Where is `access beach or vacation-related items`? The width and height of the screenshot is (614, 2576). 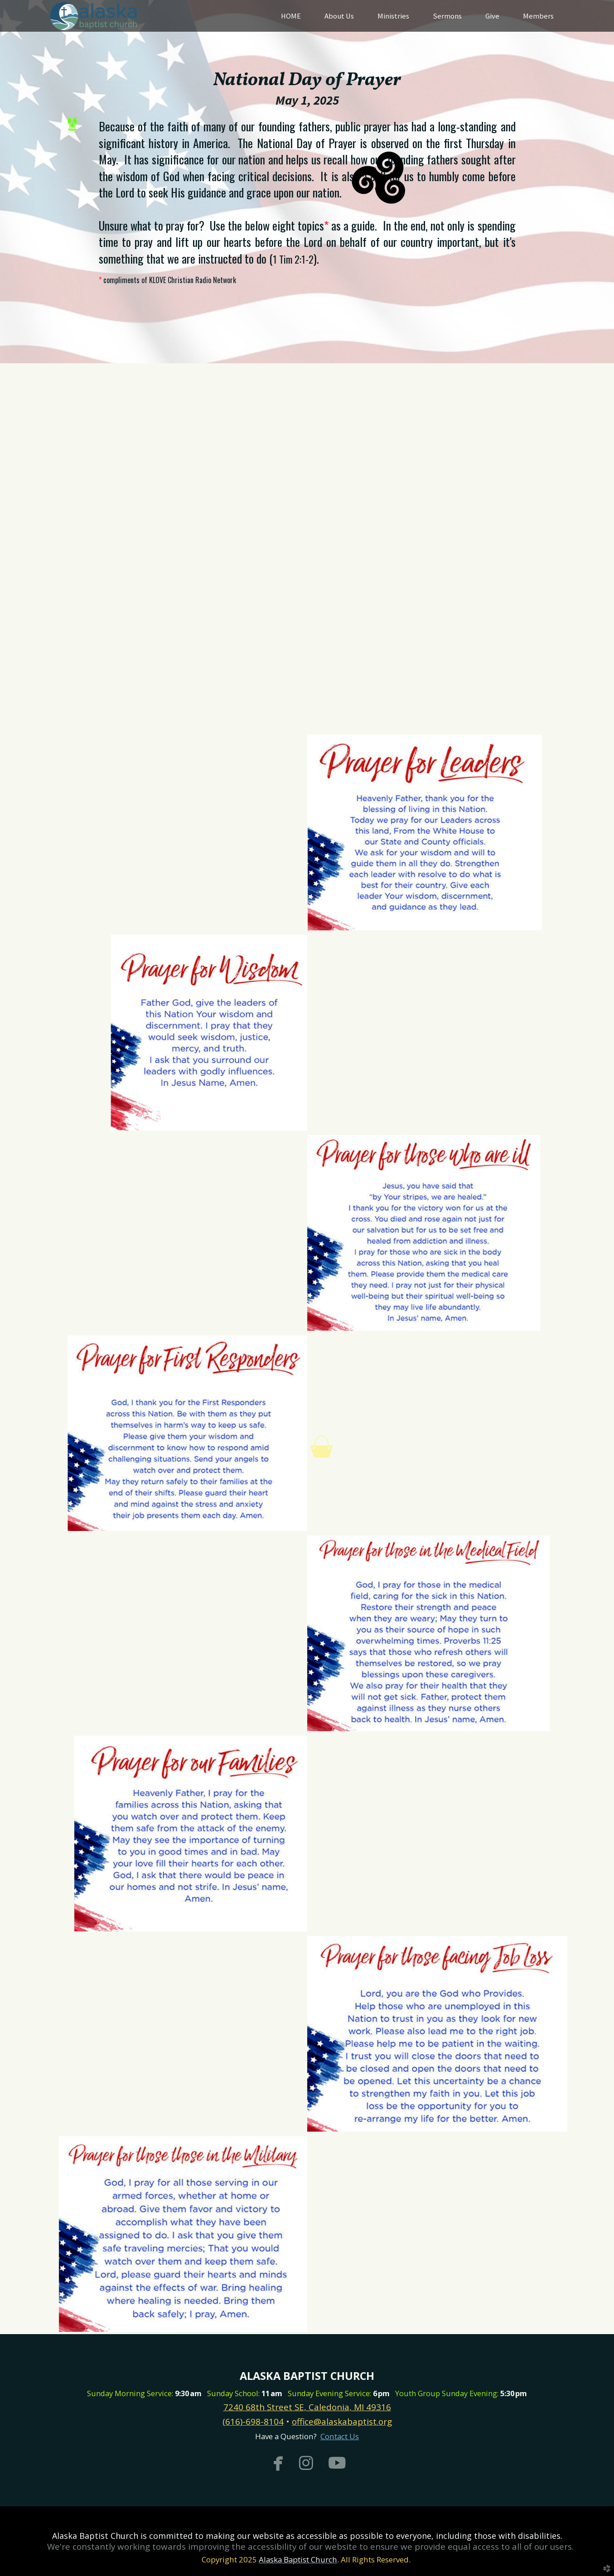
access beach or vacation-related items is located at coordinates (321, 1446).